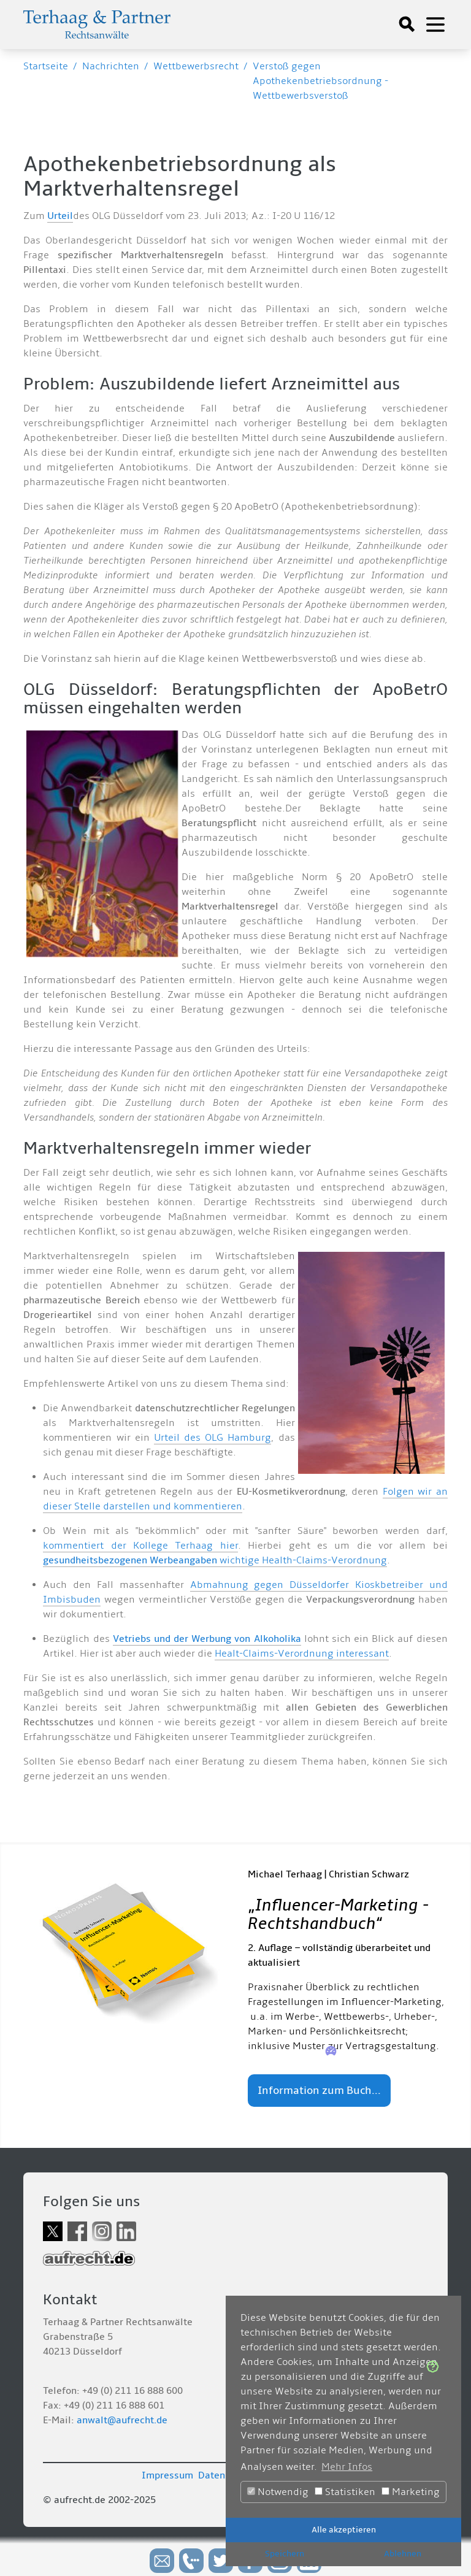 Image resolution: width=471 pixels, height=2576 pixels. What do you see at coordinates (432, 2366) in the screenshot?
I see `access help or FAQ section` at bounding box center [432, 2366].